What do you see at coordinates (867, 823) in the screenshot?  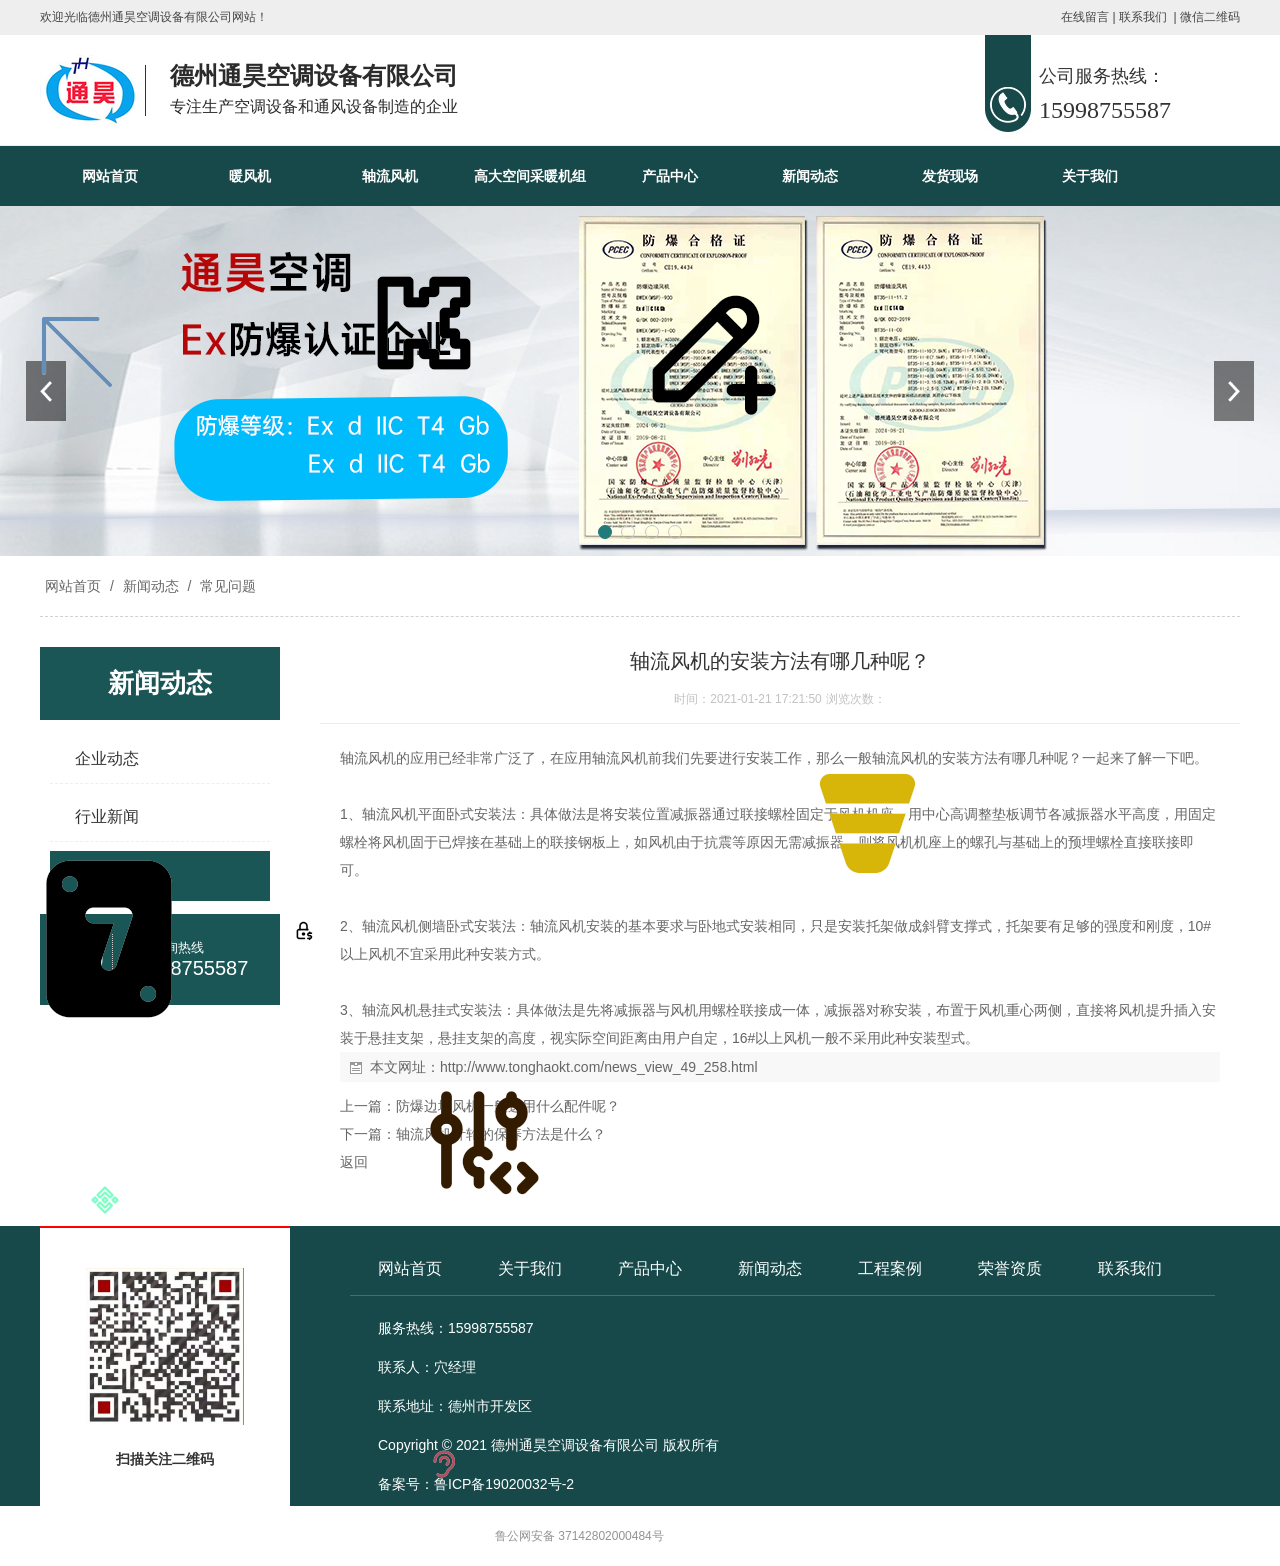 I see `view sales funnel analytics` at bounding box center [867, 823].